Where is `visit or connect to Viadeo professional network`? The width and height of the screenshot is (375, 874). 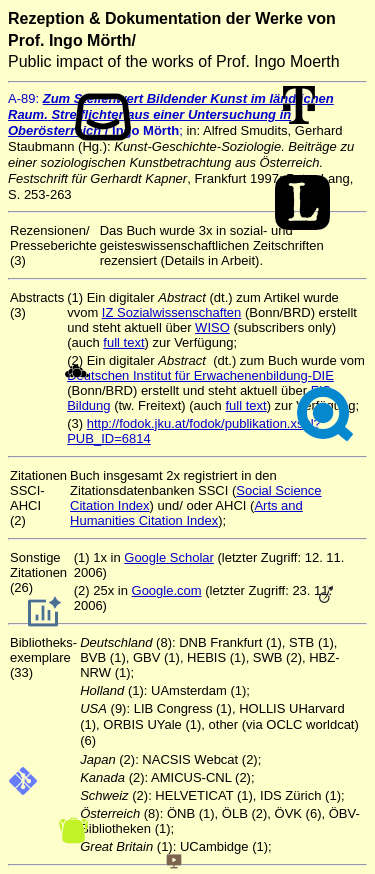 visit or connect to Viadeo professional network is located at coordinates (326, 594).